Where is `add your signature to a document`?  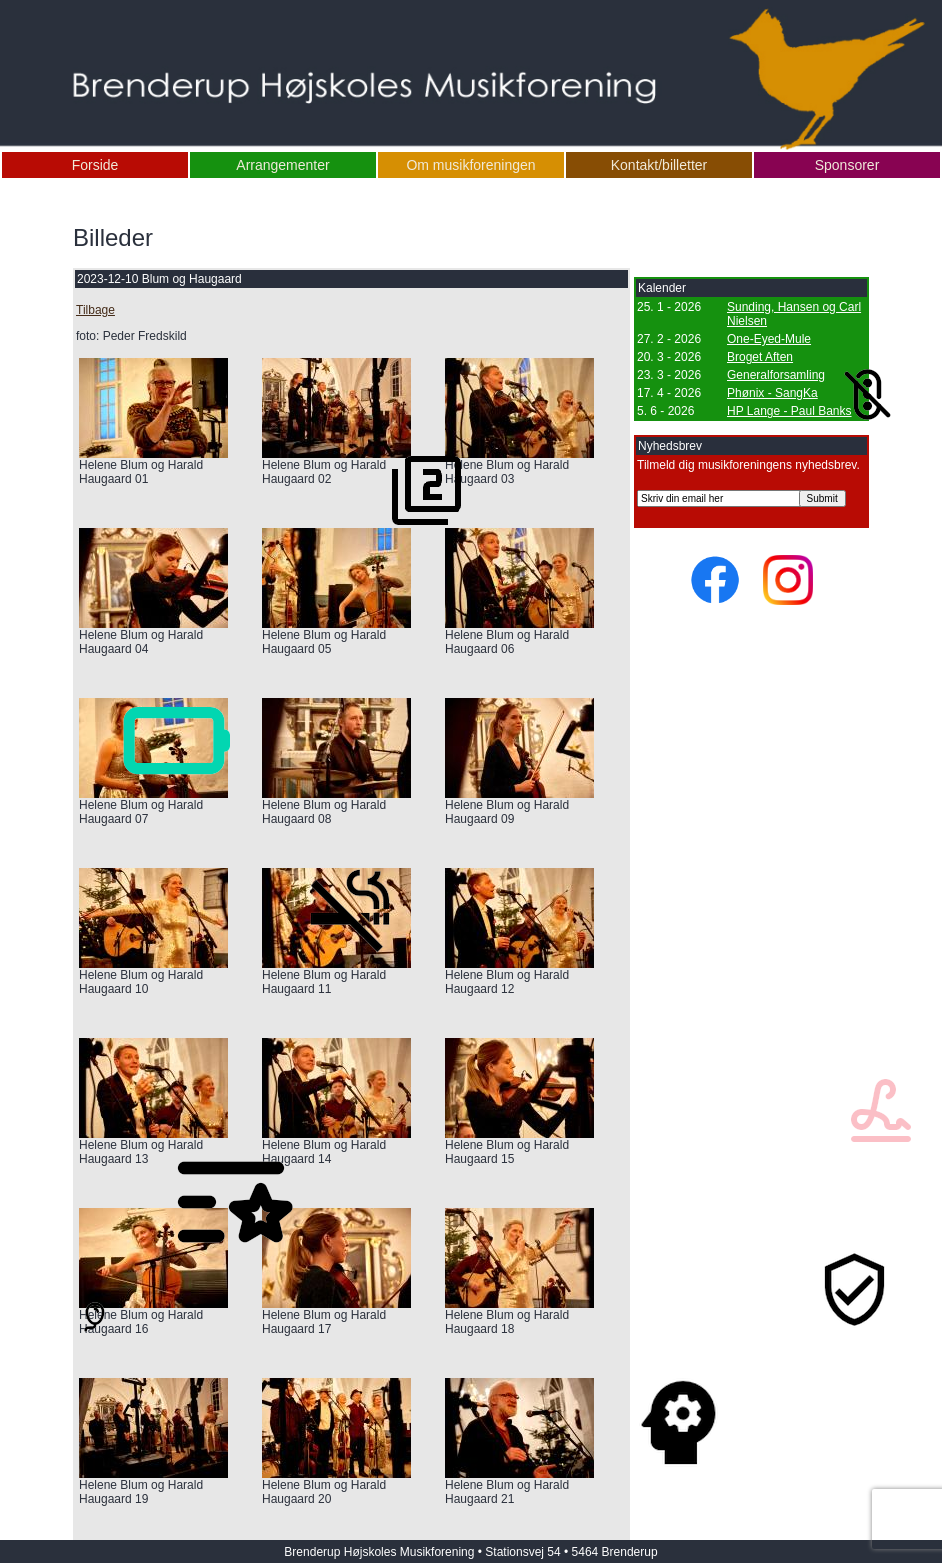 add your signature to a document is located at coordinates (881, 1112).